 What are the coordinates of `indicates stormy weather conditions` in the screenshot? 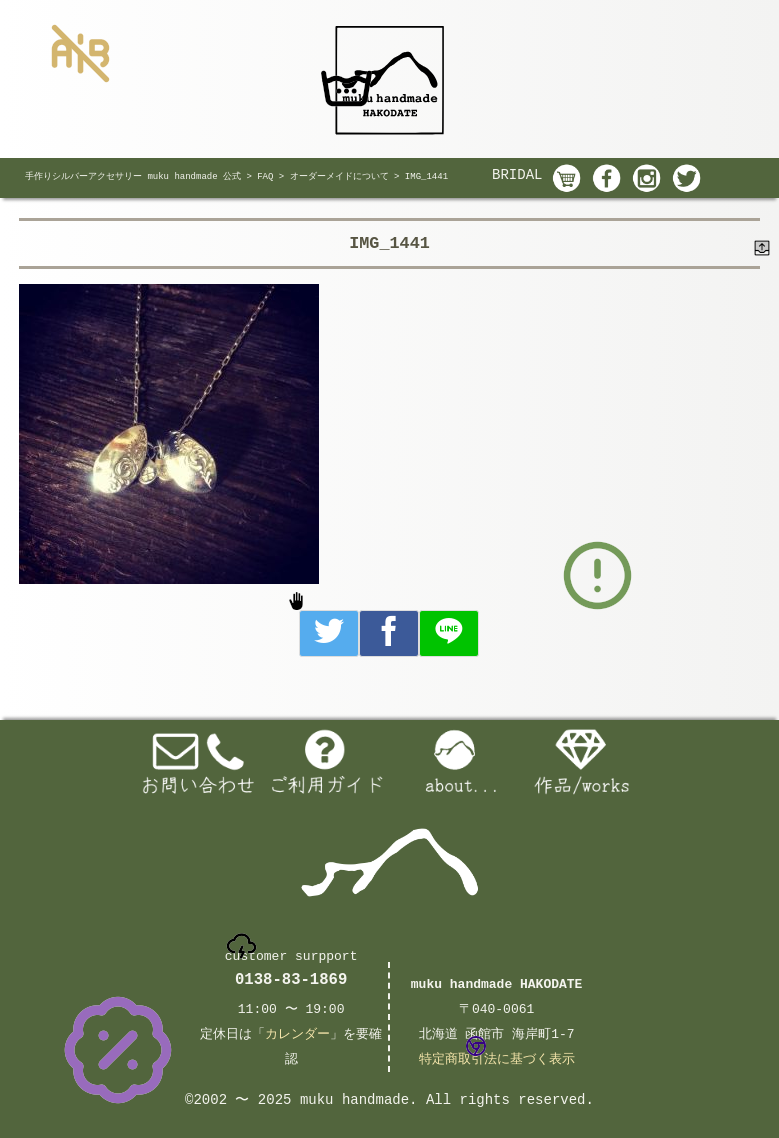 It's located at (241, 944).